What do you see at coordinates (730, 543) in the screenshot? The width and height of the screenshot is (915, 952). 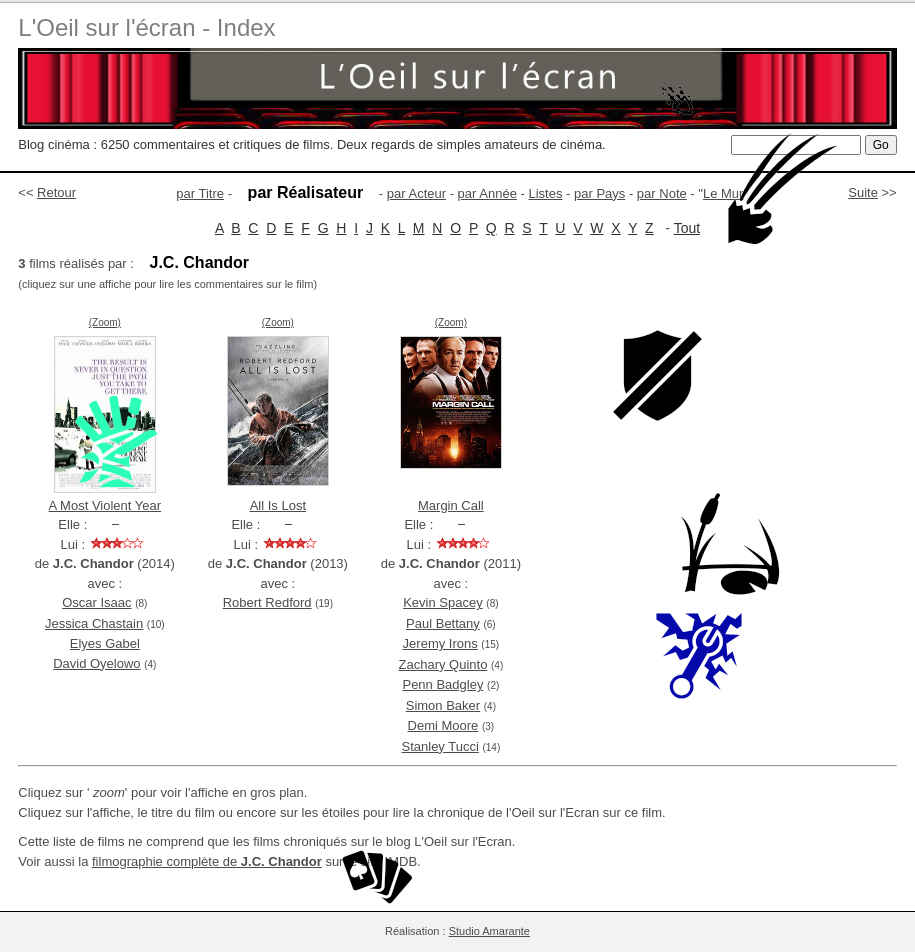 I see `indicates swamp or wetland terrain type` at bounding box center [730, 543].